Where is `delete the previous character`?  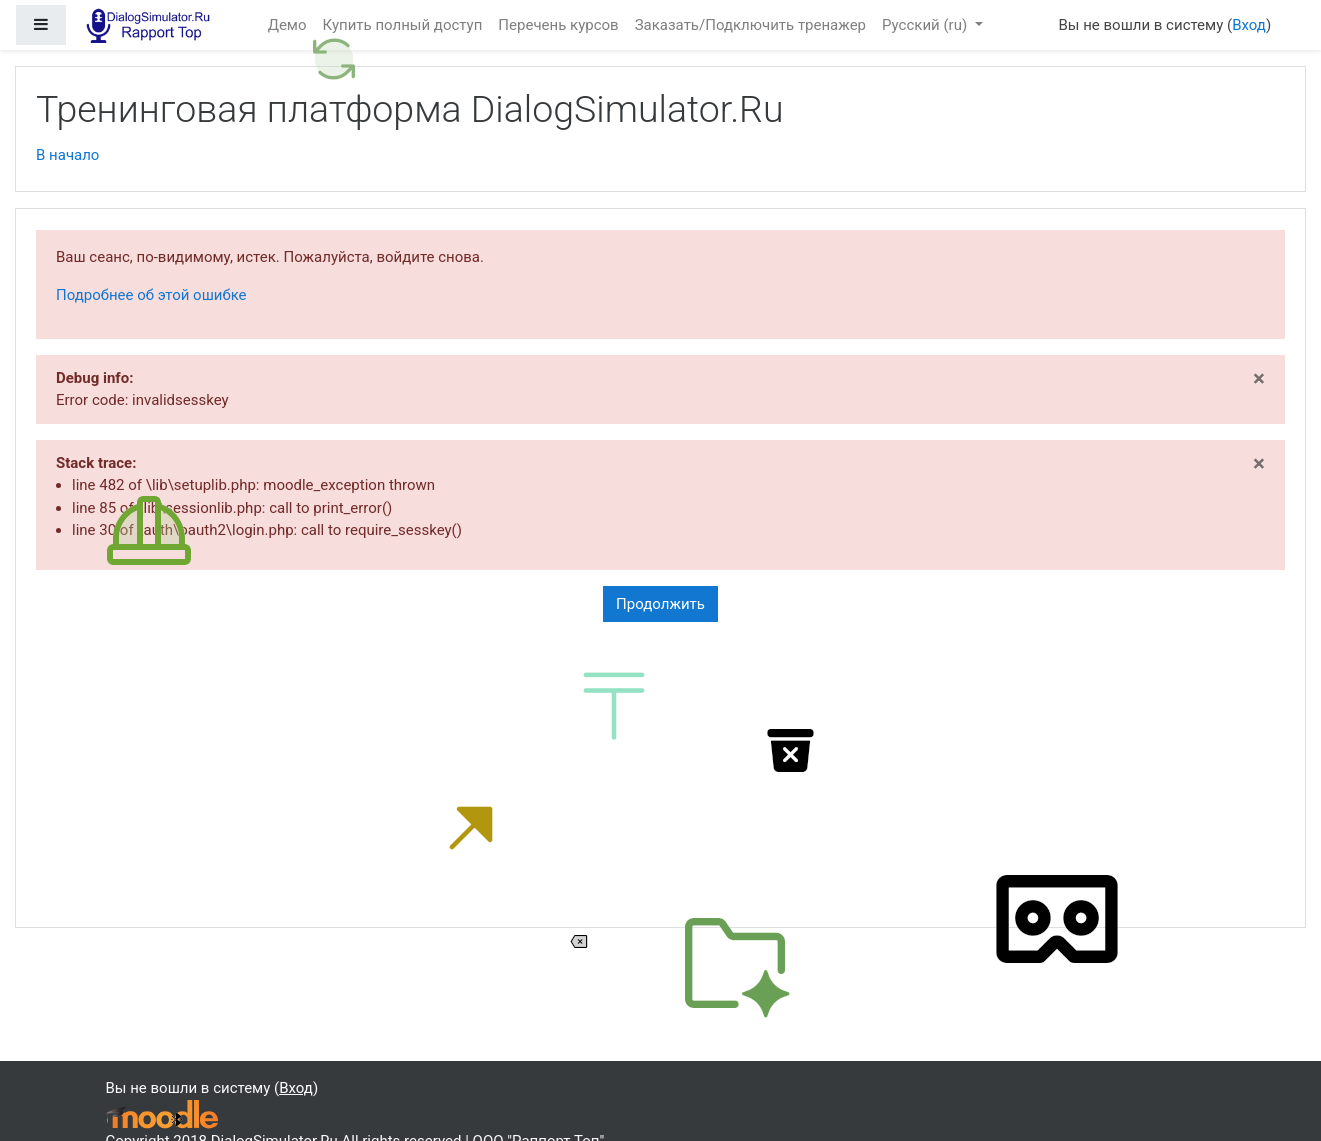
delete the previous character is located at coordinates (579, 941).